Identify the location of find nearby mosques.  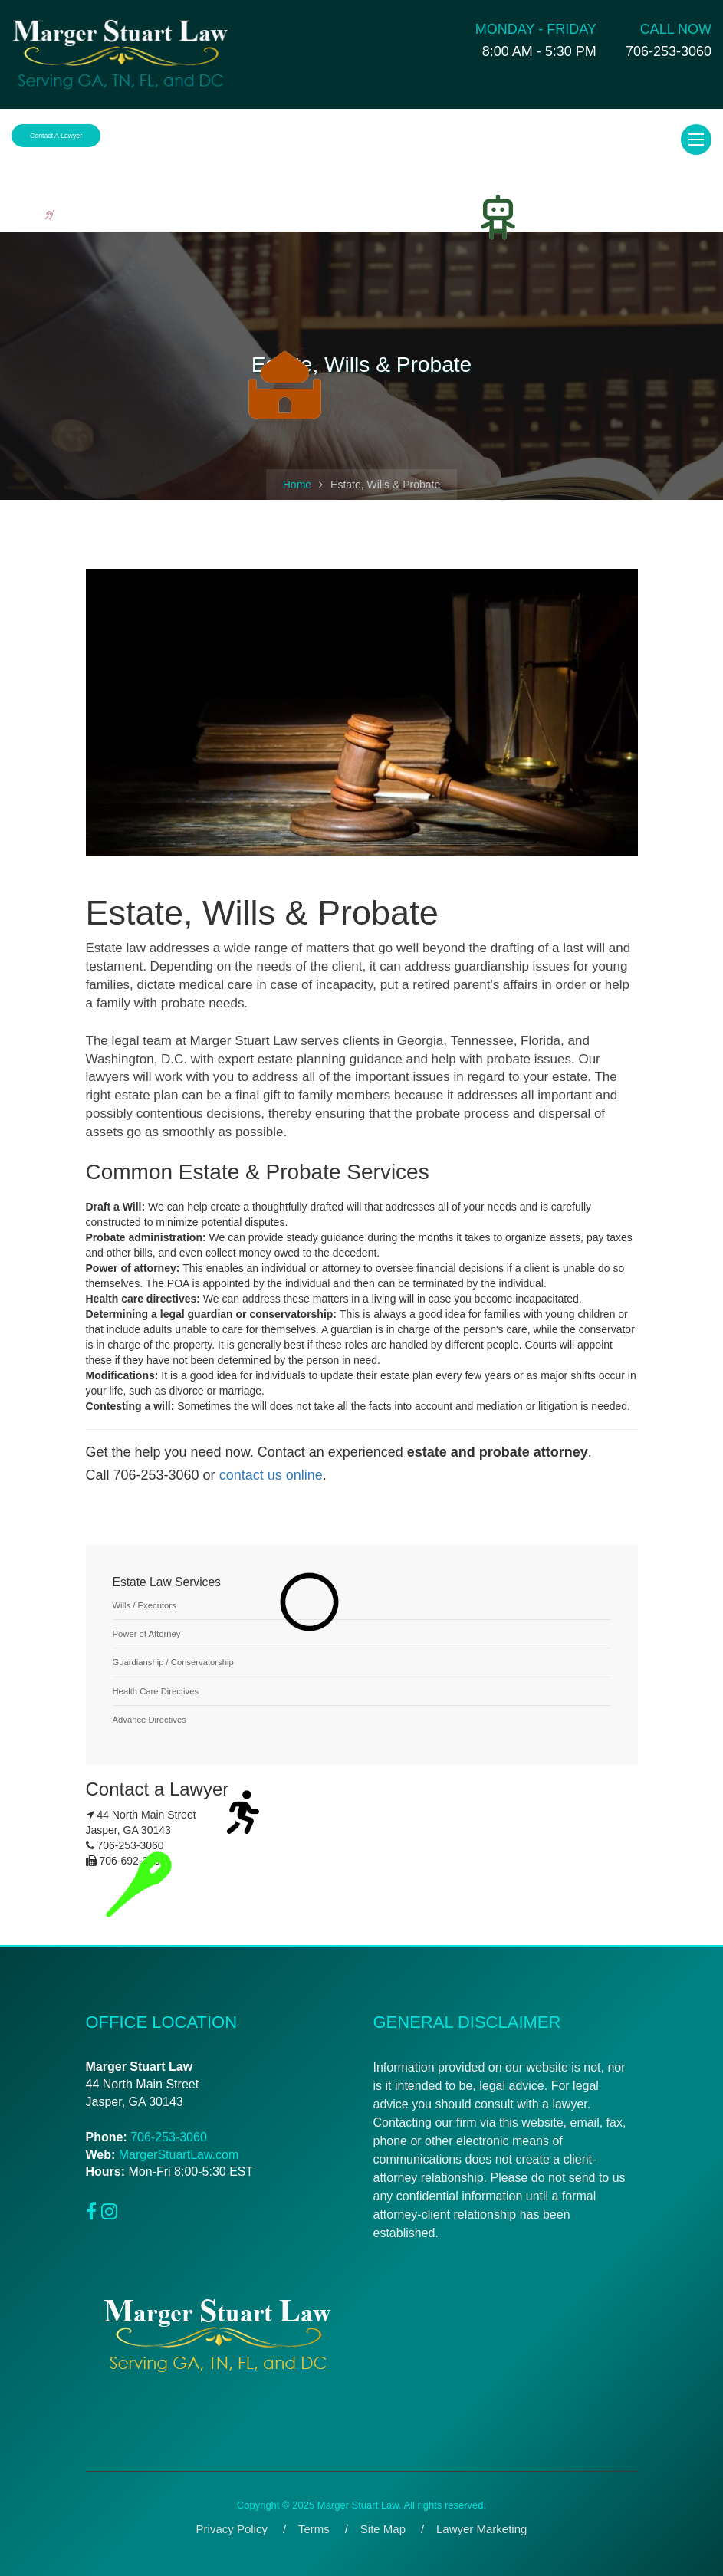
(284, 386).